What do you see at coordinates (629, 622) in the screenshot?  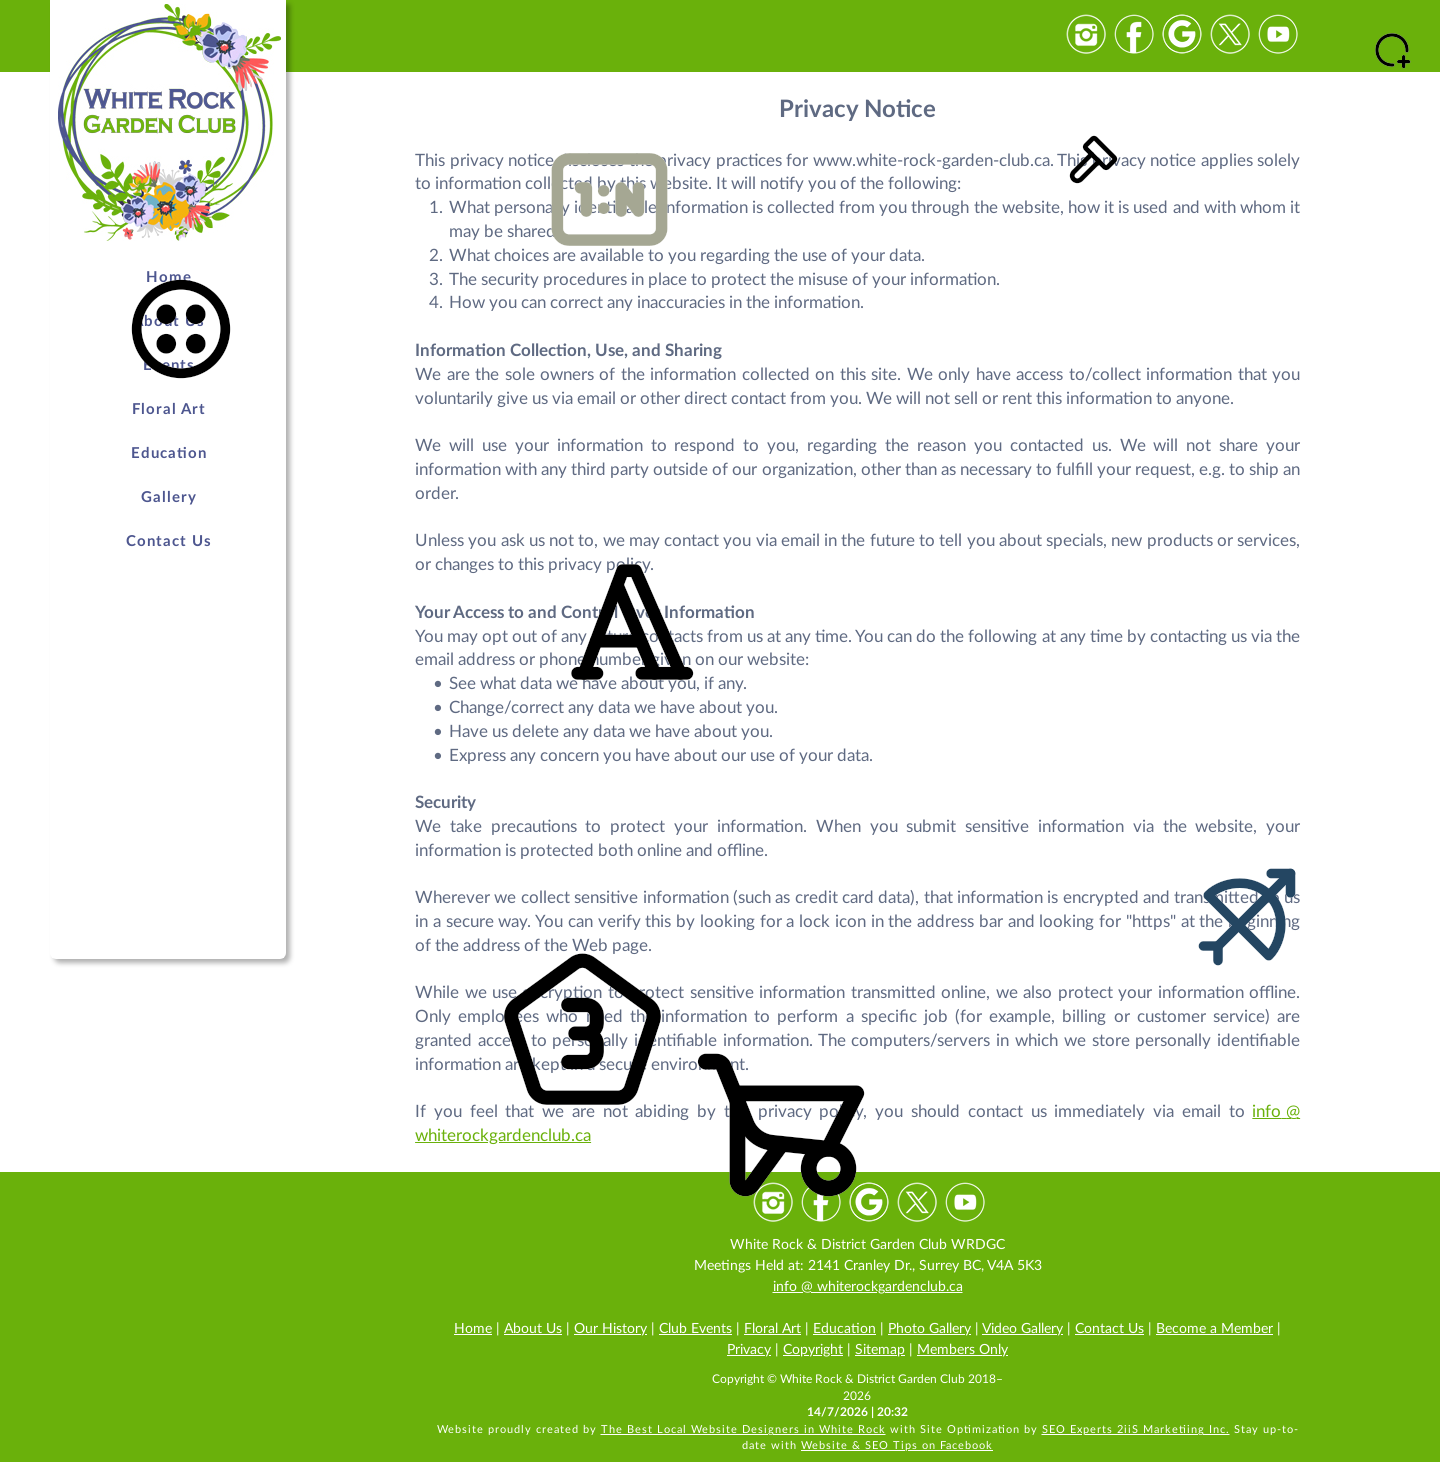 I see `access typography and font settings` at bounding box center [629, 622].